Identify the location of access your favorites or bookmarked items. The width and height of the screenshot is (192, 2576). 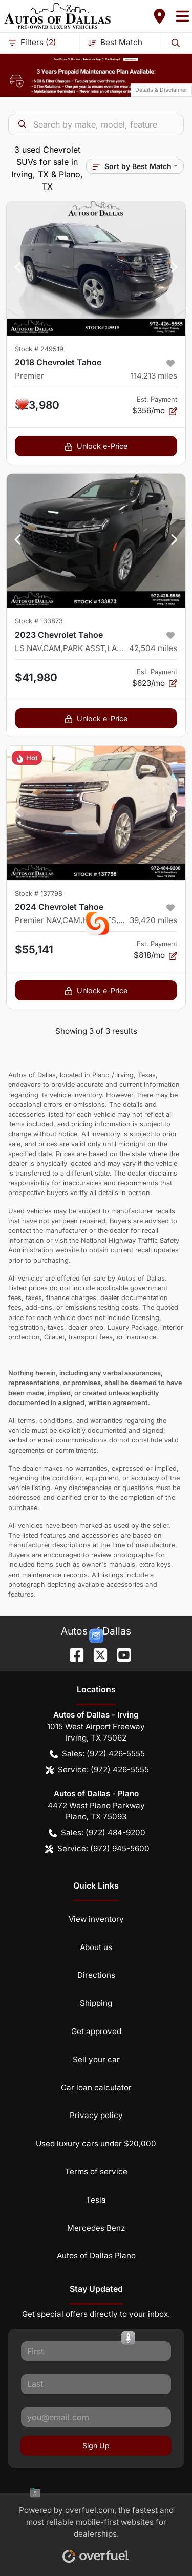
(22, 403).